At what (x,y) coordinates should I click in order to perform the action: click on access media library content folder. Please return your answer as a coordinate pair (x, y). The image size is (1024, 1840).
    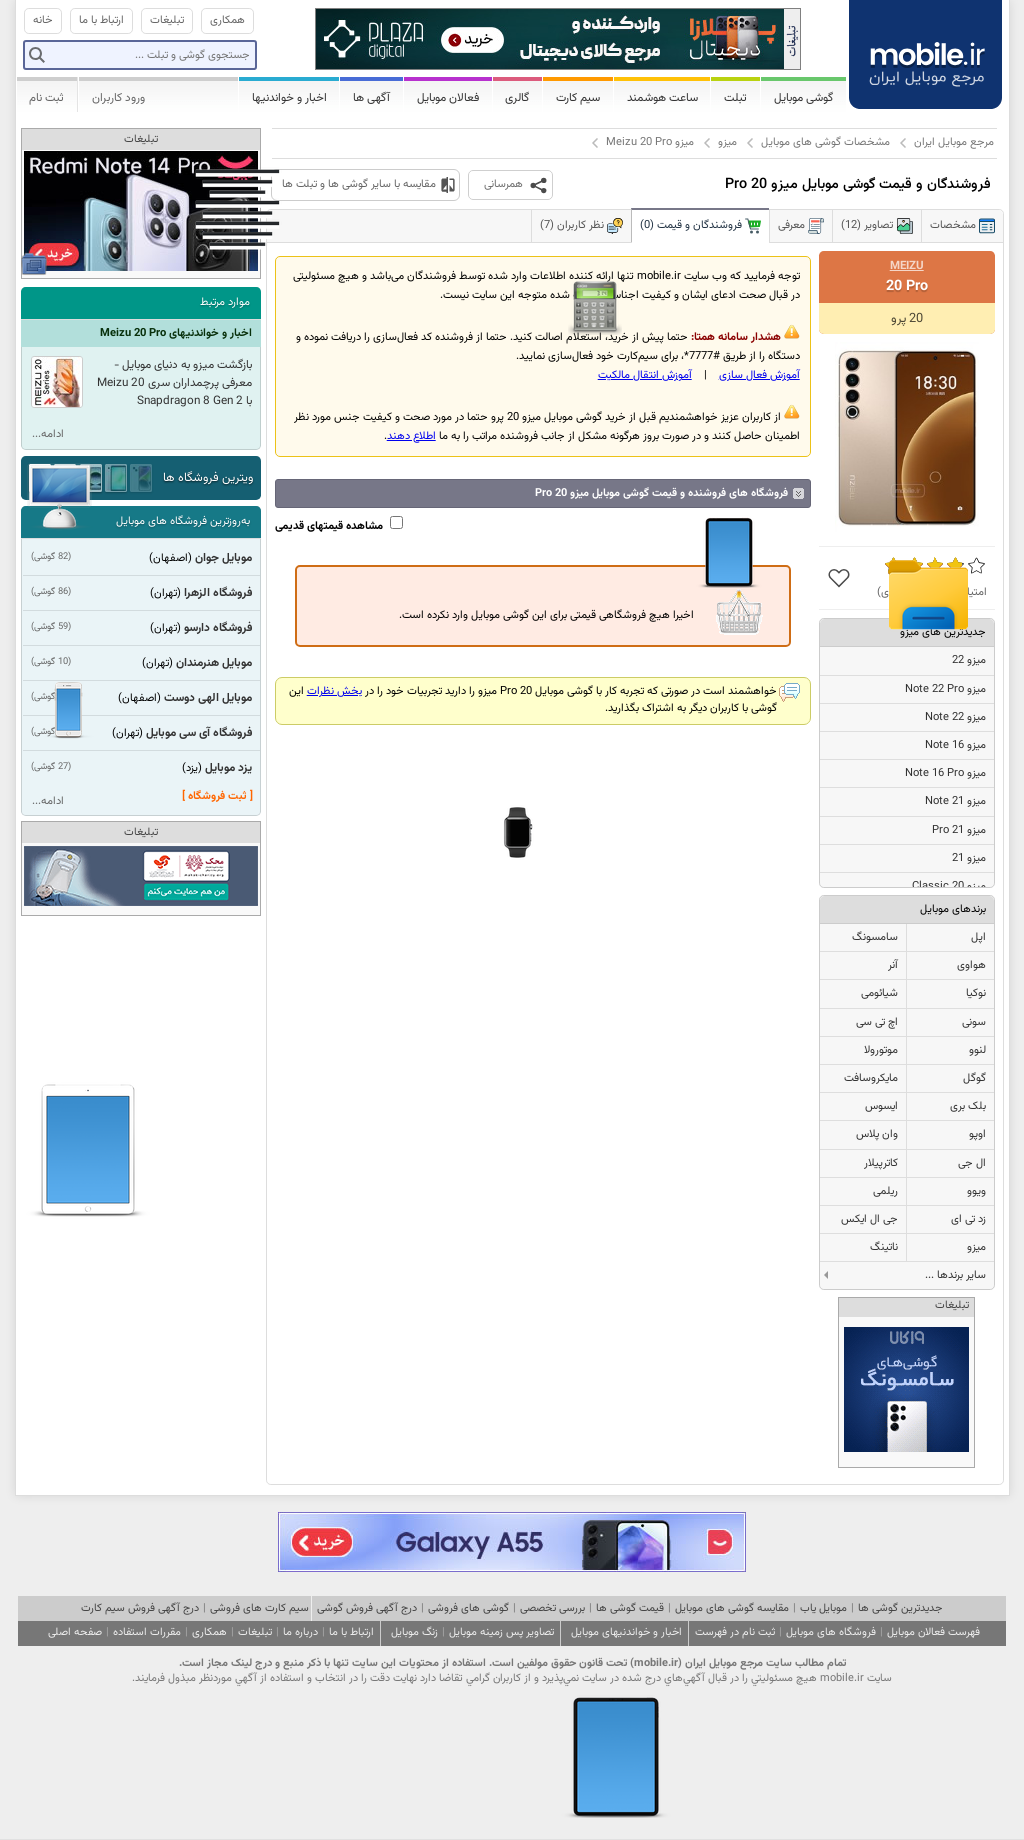
    Looking at the image, I should click on (34, 264).